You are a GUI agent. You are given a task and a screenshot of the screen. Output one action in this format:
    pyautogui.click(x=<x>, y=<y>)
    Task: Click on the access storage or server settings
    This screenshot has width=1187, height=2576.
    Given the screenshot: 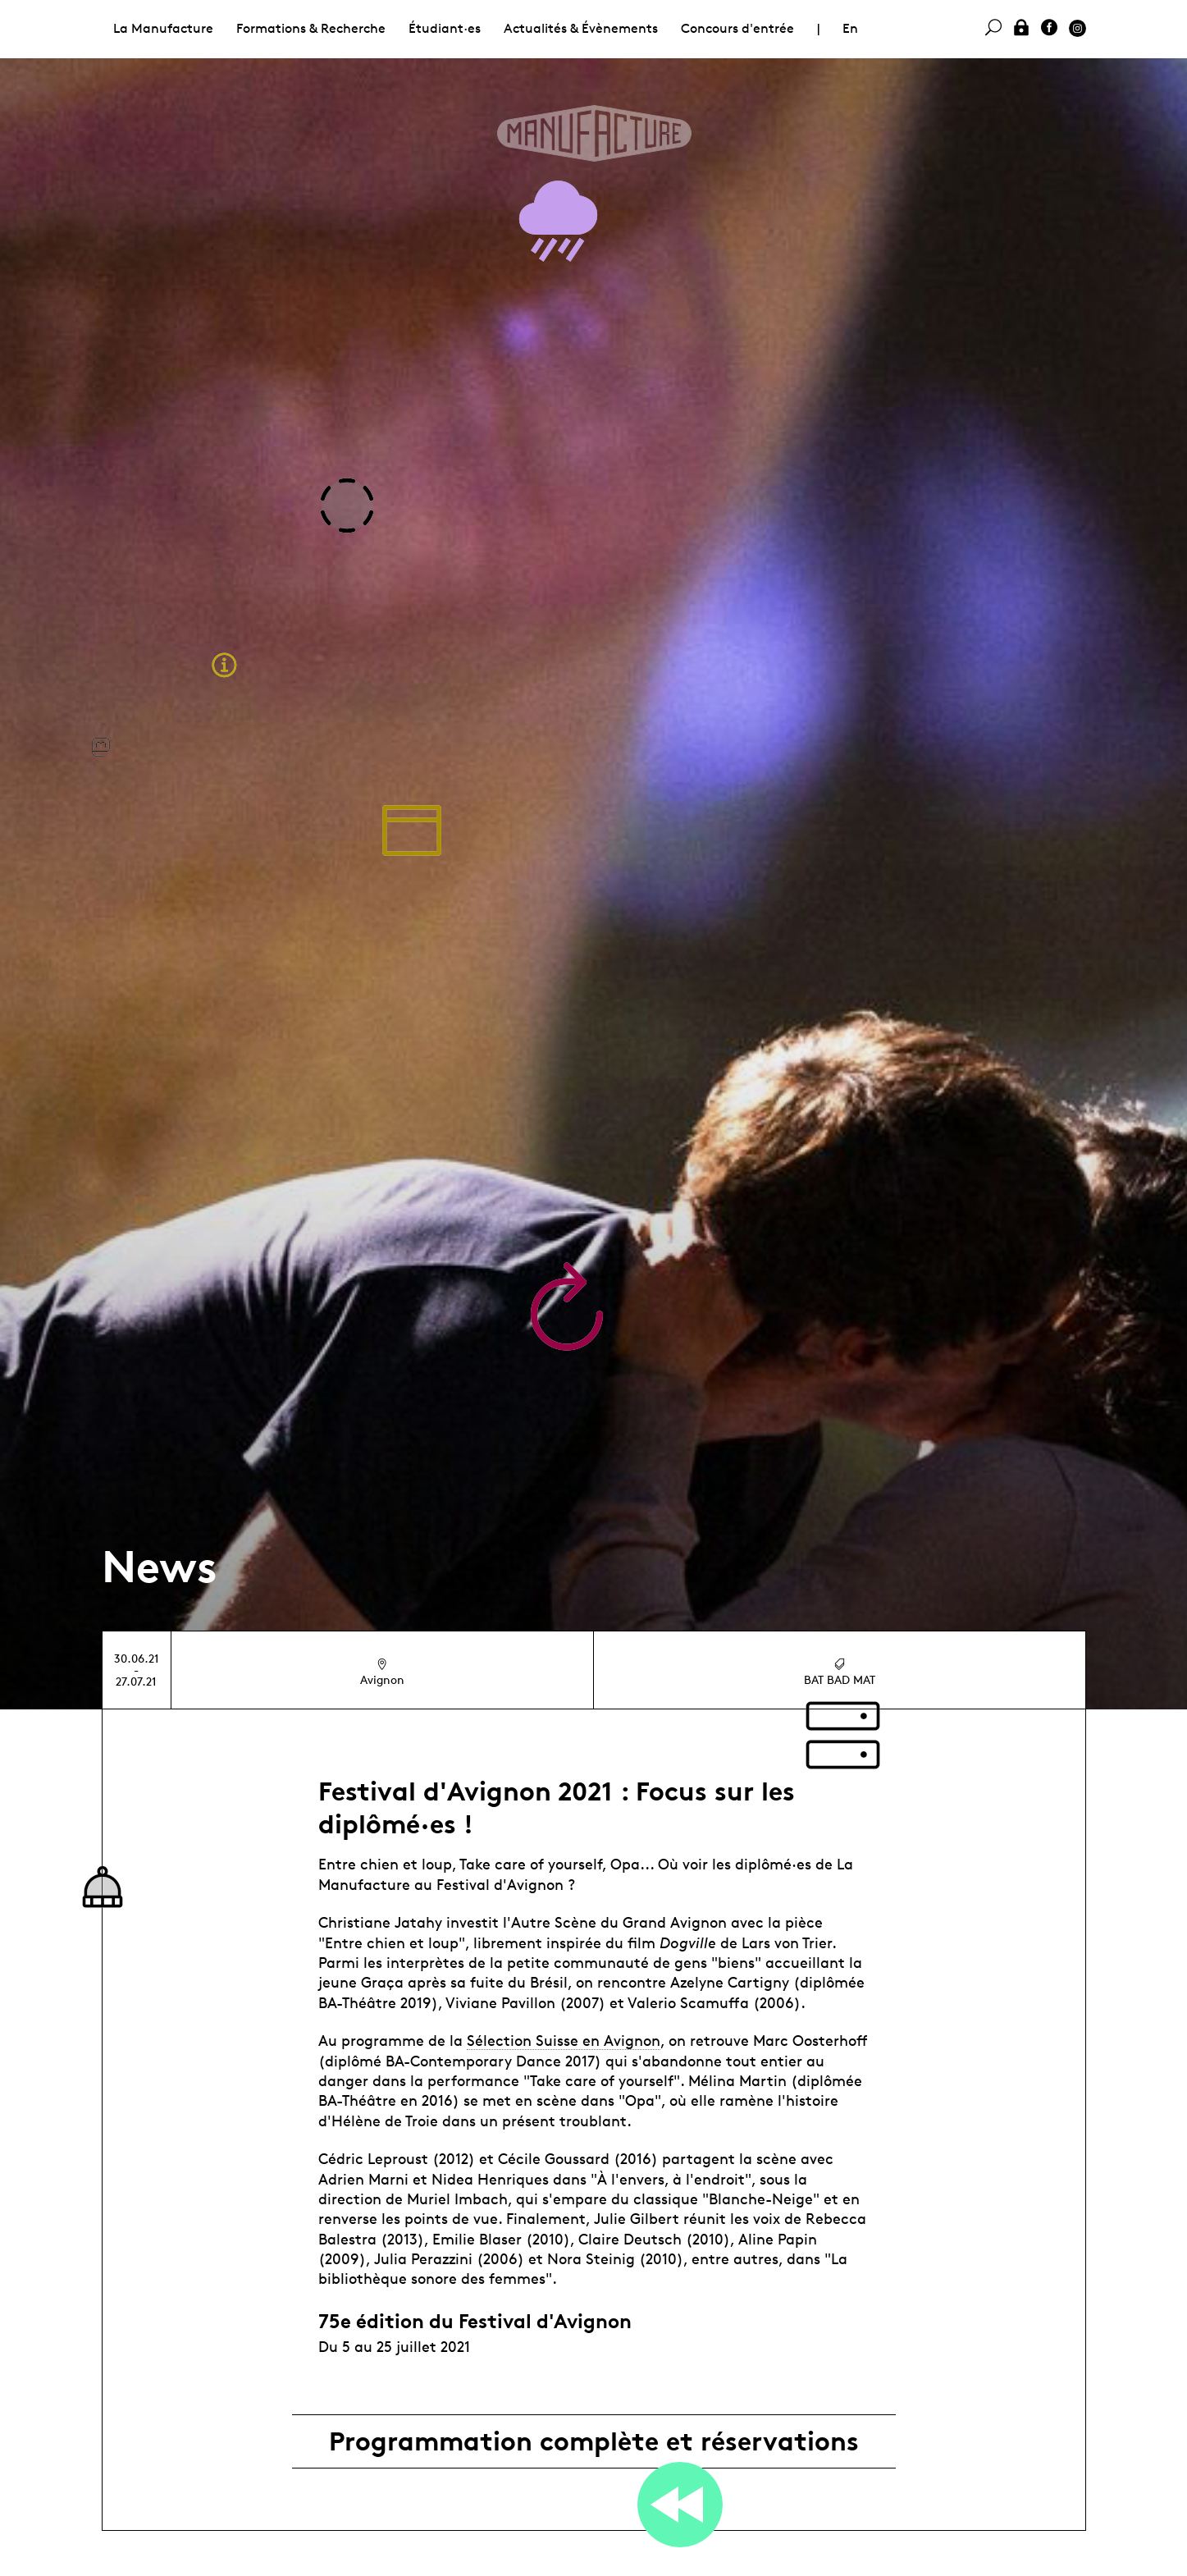 What is the action you would take?
    pyautogui.click(x=842, y=1735)
    